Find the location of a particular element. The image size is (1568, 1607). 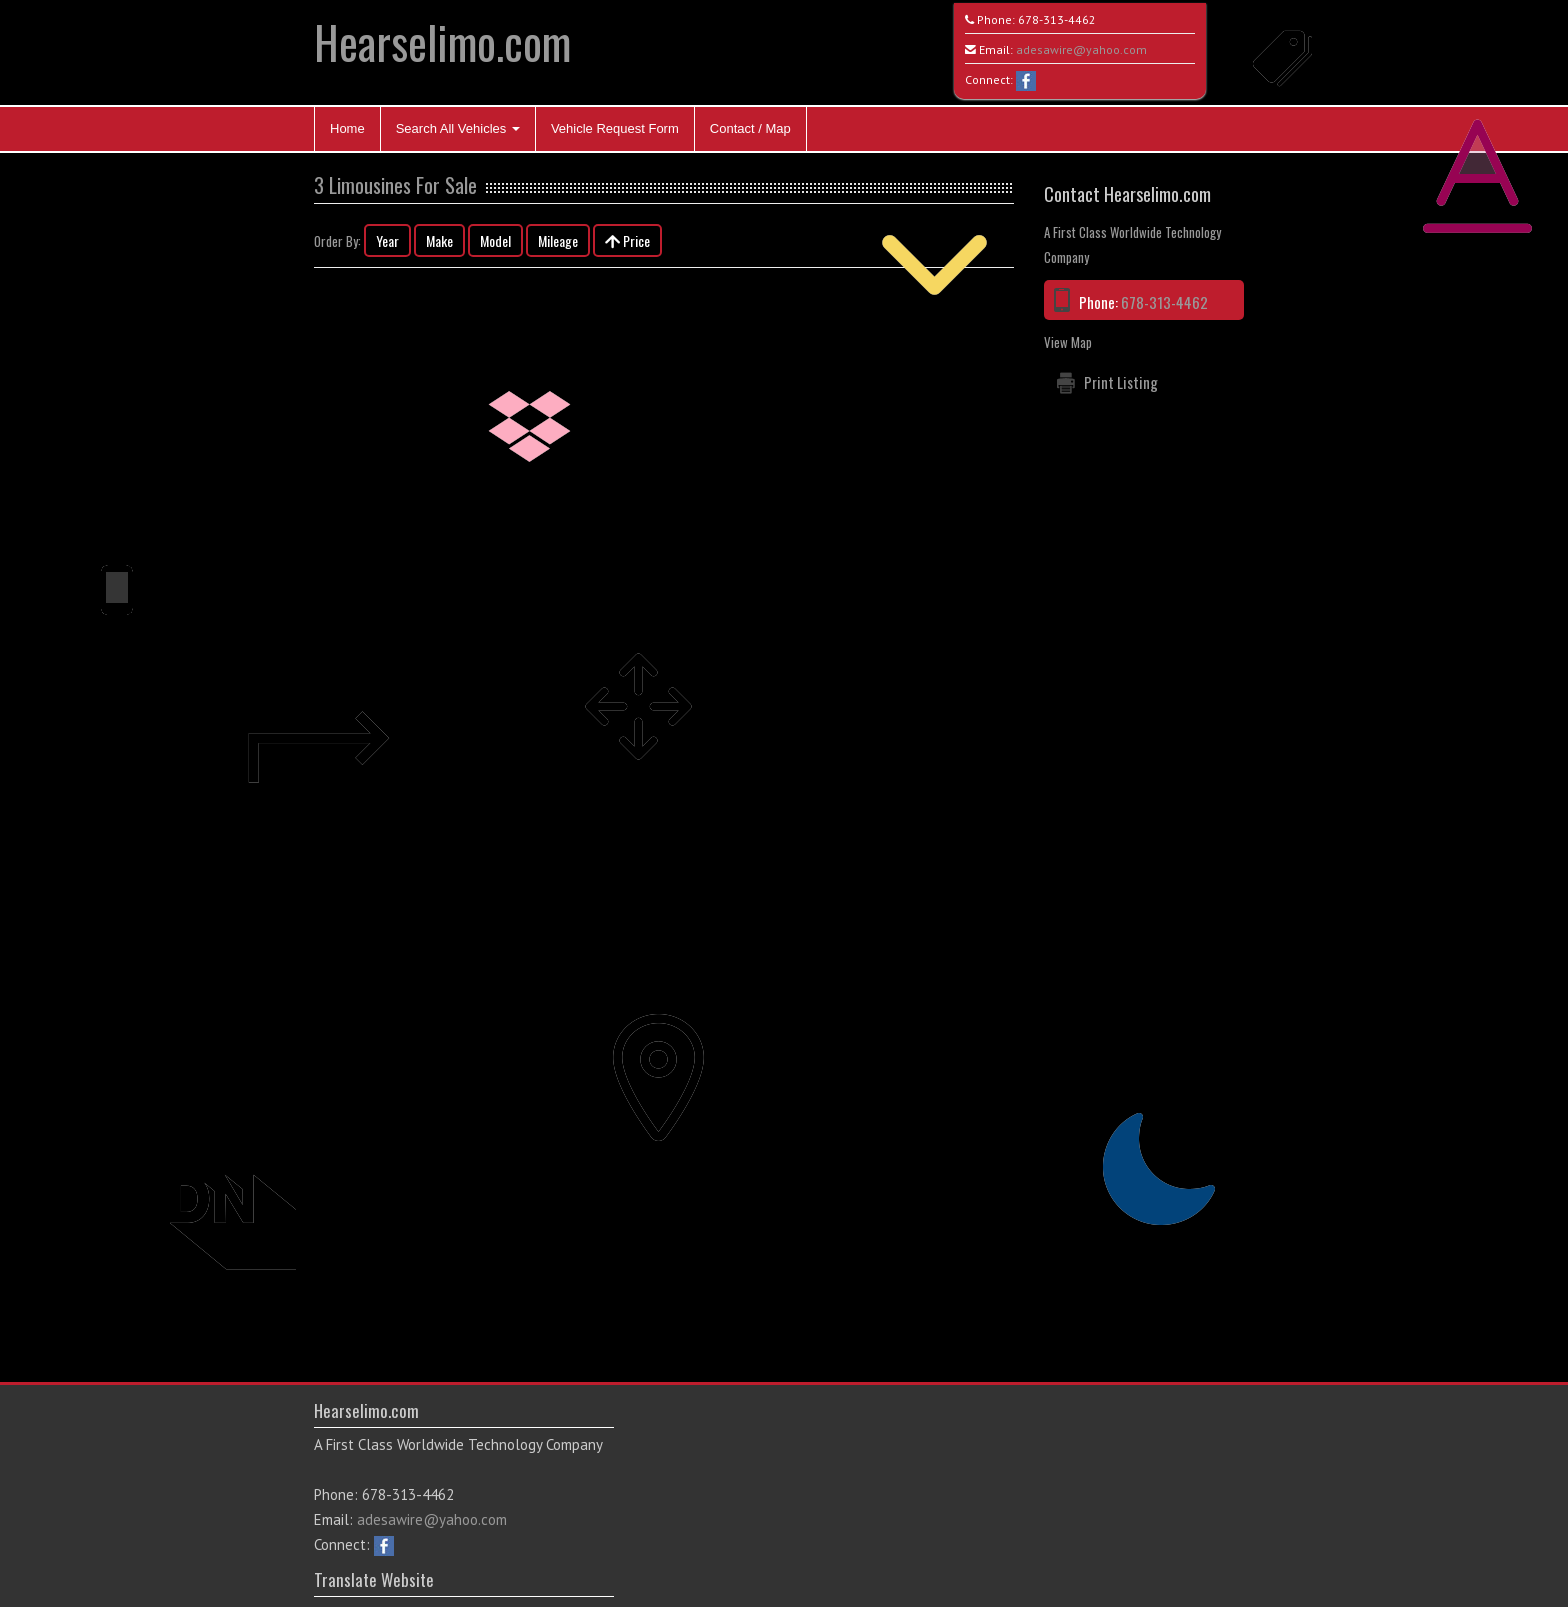

expand content in all directions is located at coordinates (638, 706).